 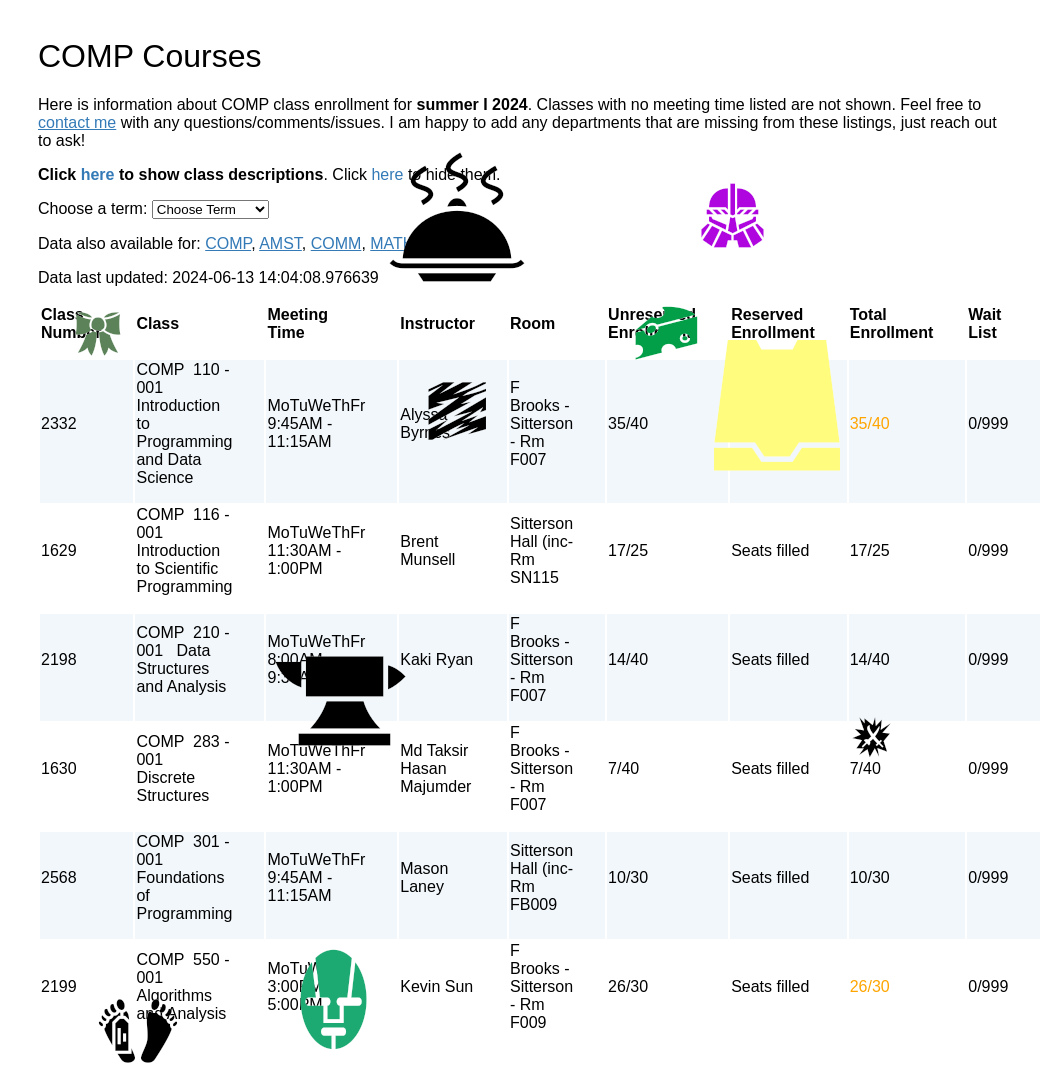 What do you see at coordinates (666, 334) in the screenshot?
I see `cheese or dairy food item in a game inventory` at bounding box center [666, 334].